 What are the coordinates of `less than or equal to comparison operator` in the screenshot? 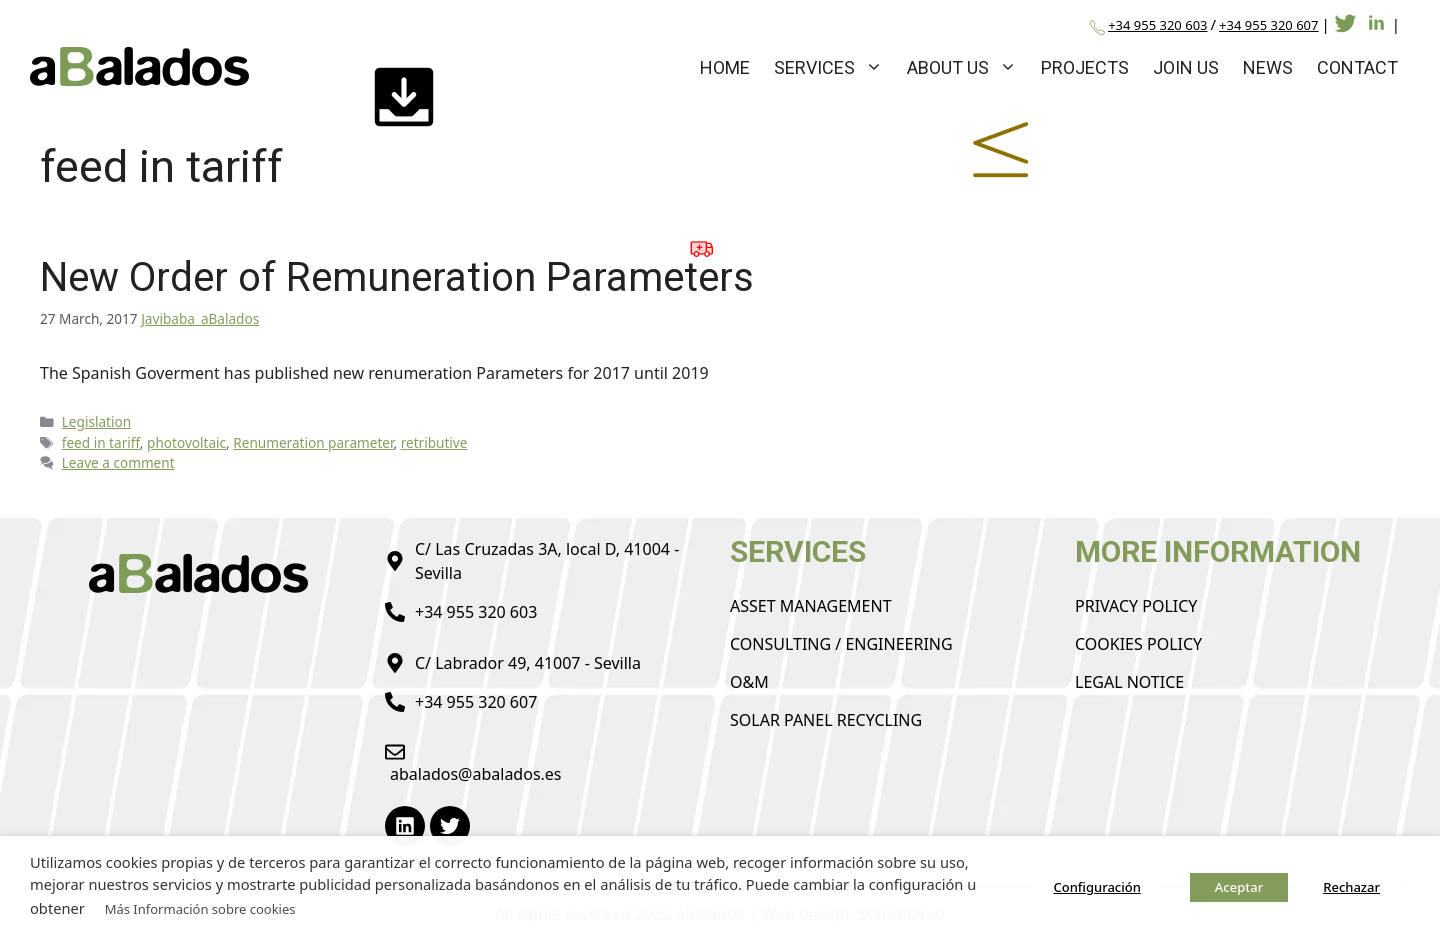 It's located at (1002, 151).